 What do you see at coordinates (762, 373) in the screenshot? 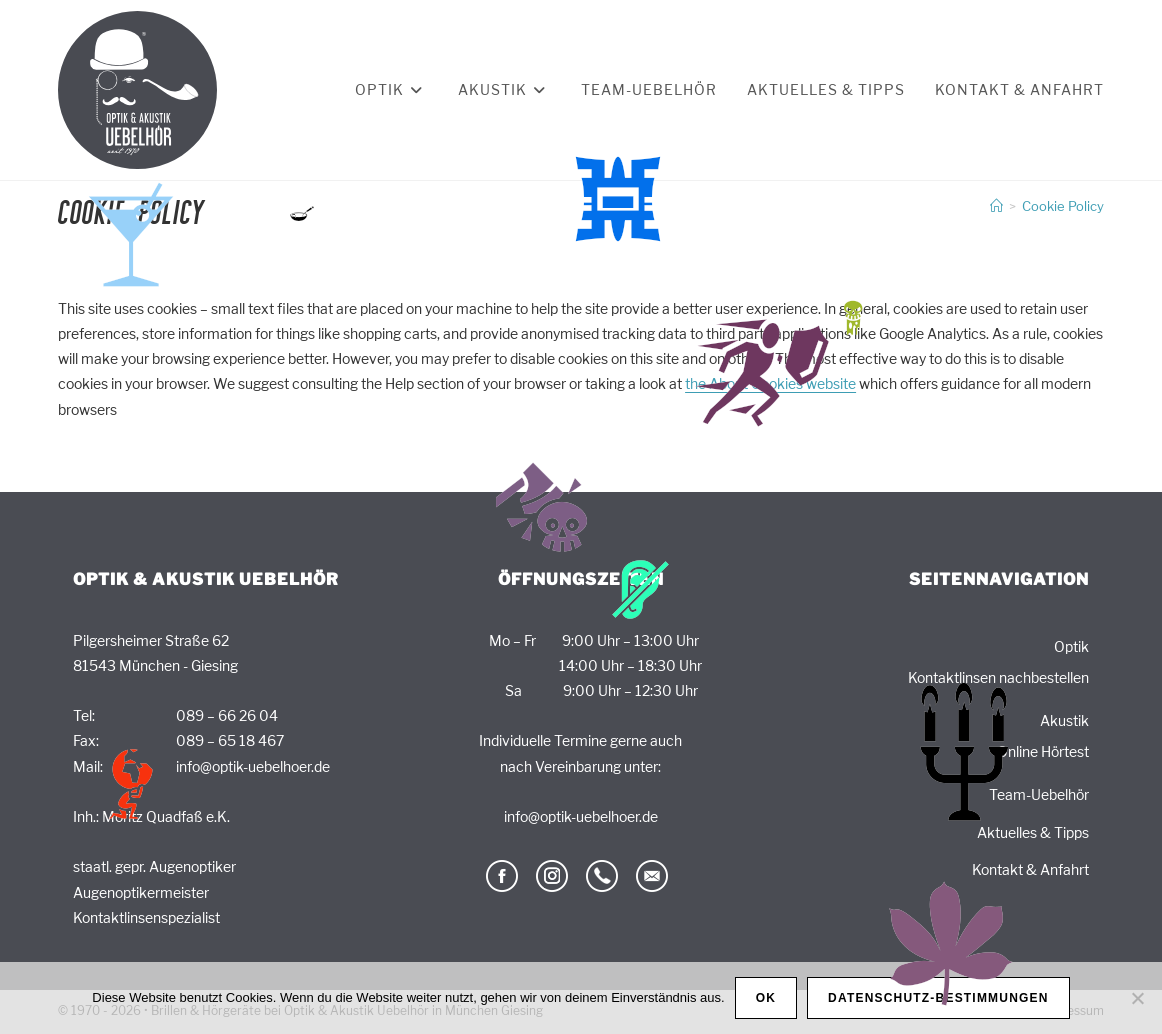
I see `activate shield bash ability` at bounding box center [762, 373].